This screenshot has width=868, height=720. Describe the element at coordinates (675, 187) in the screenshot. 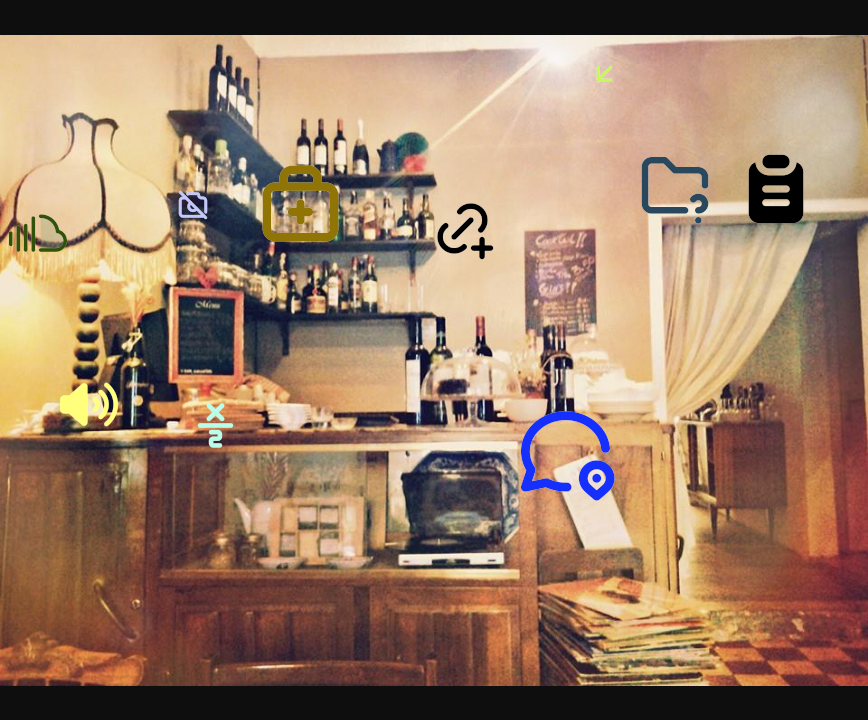

I see `unknown or unidentified folder` at that location.